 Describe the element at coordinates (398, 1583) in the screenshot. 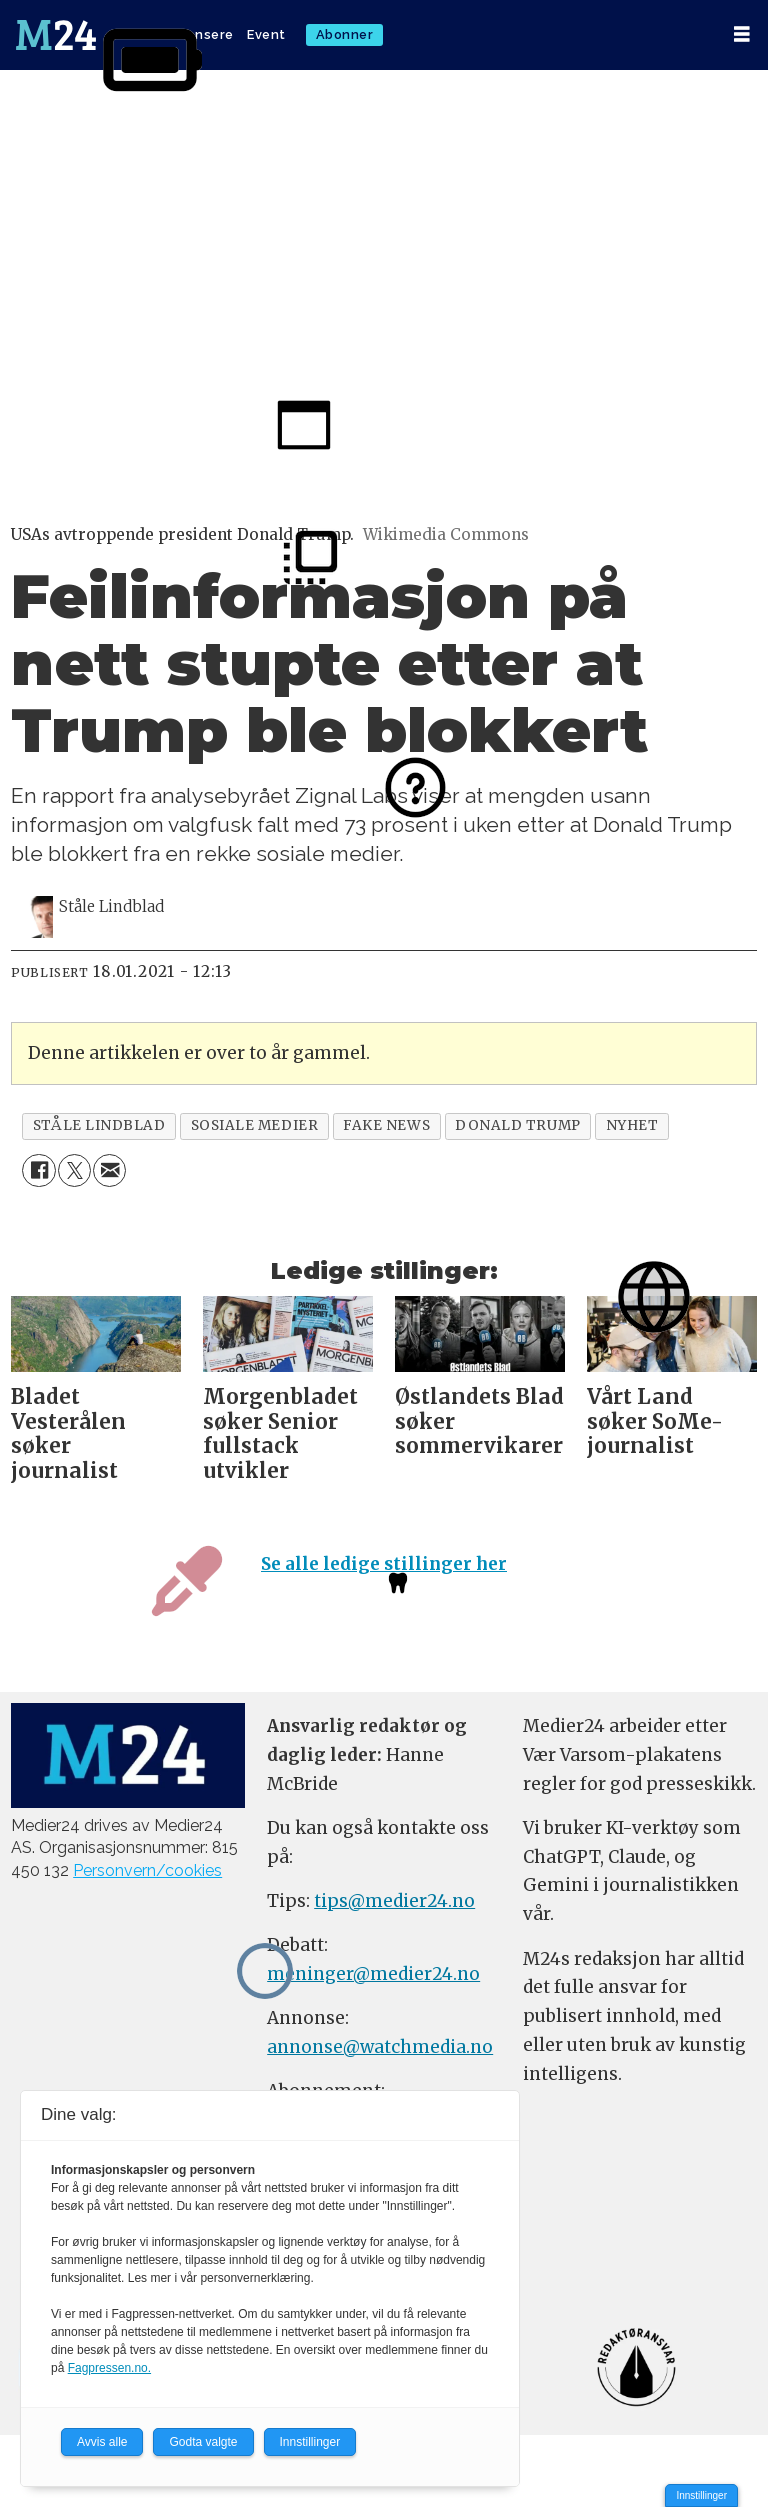

I see `access dental or oral health information` at that location.